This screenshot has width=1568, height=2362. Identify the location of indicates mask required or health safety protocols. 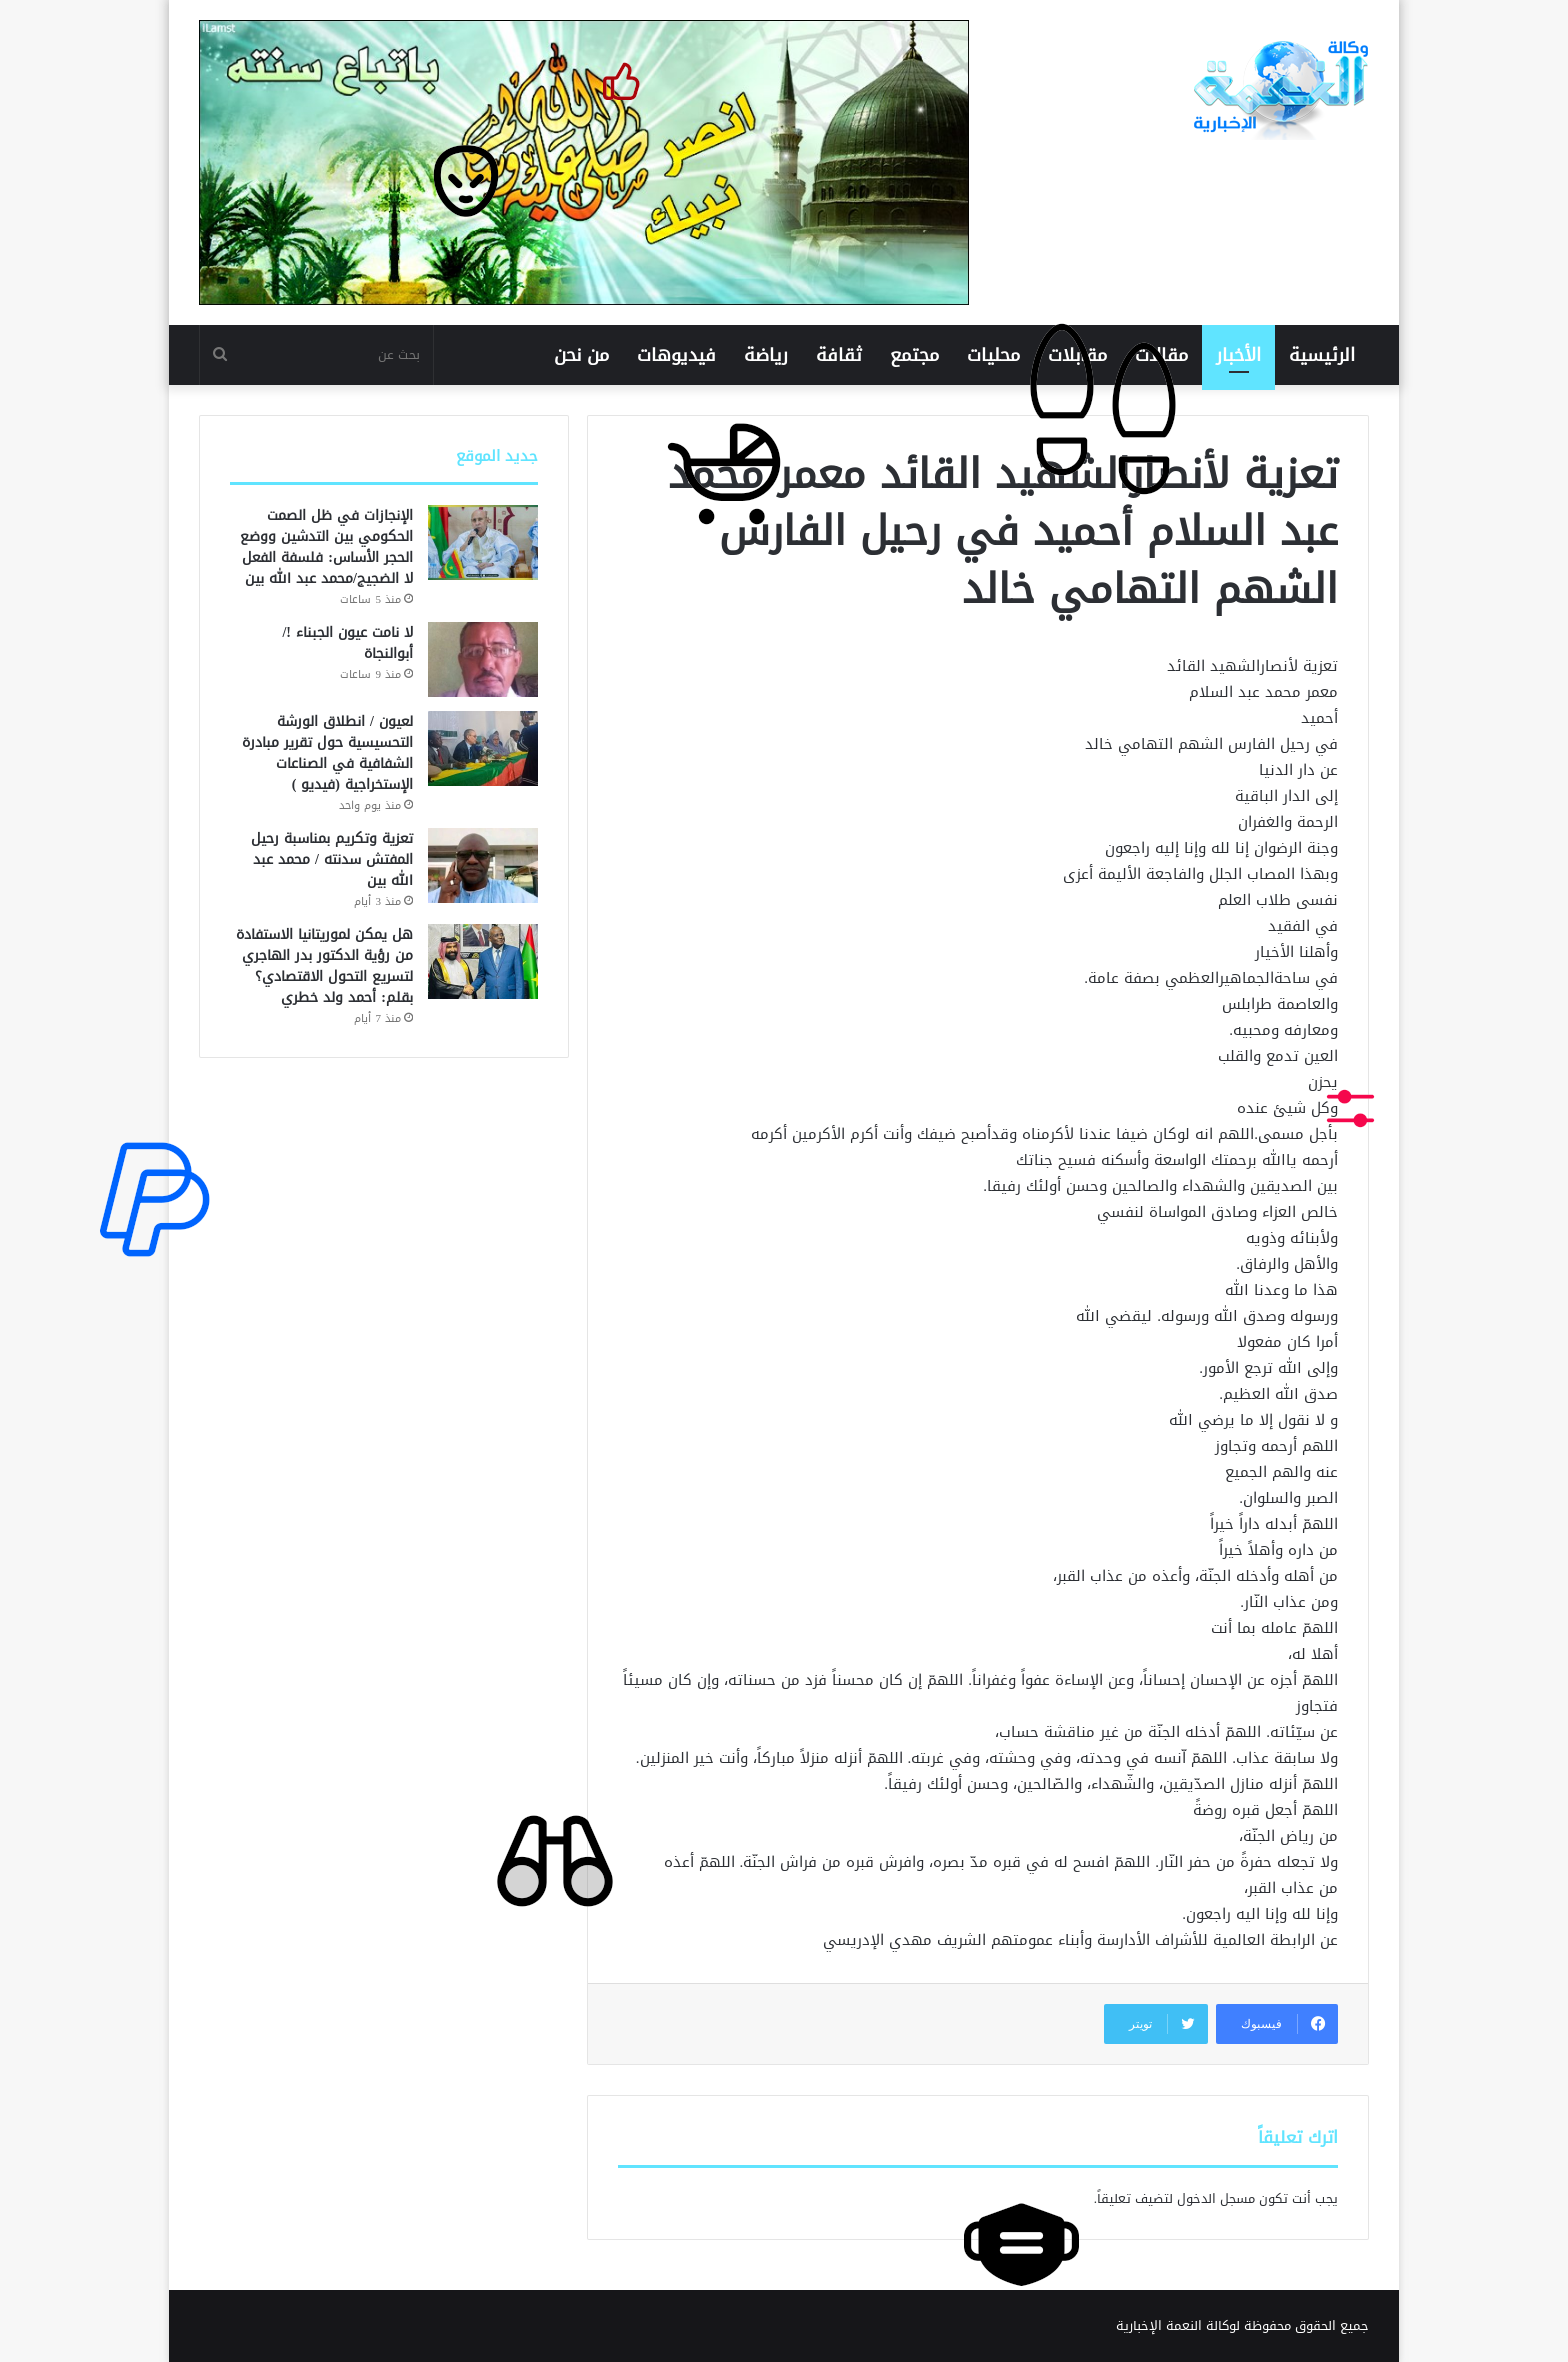
(1021, 2246).